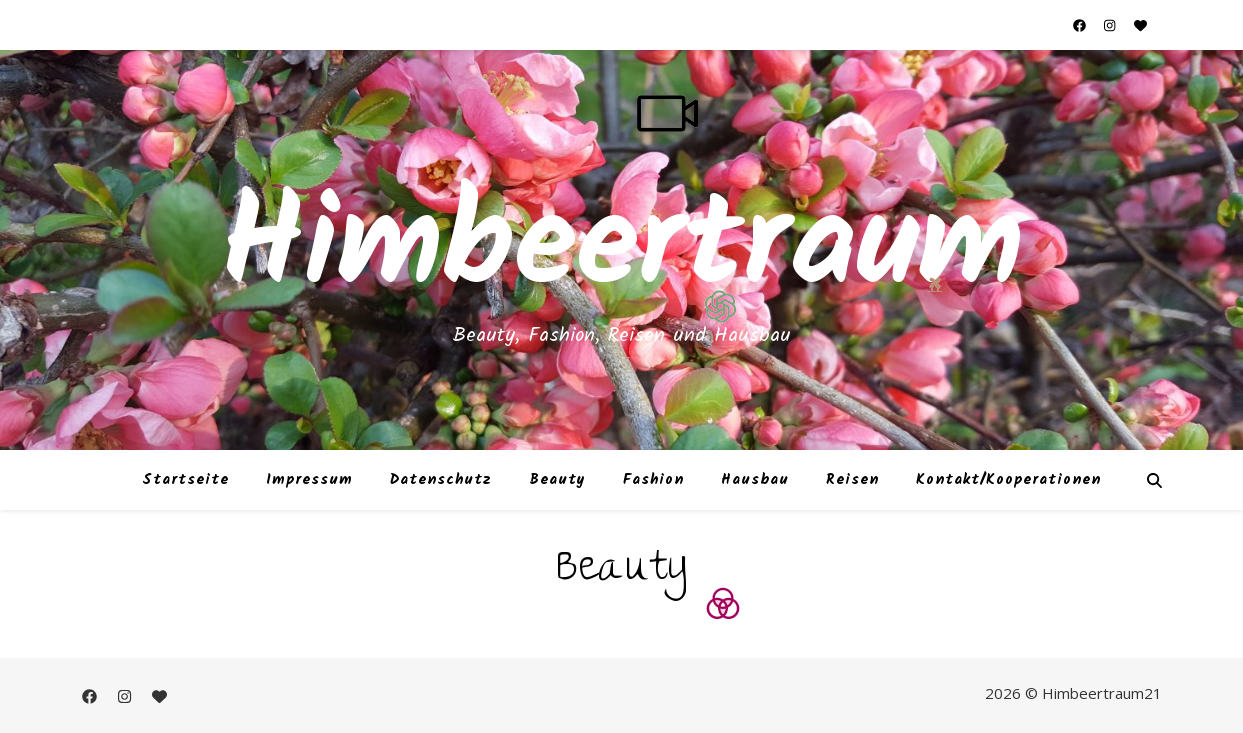 This screenshot has width=1243, height=733. What do you see at coordinates (935, 285) in the screenshot?
I see `access wind energy or renewable power settings` at bounding box center [935, 285].